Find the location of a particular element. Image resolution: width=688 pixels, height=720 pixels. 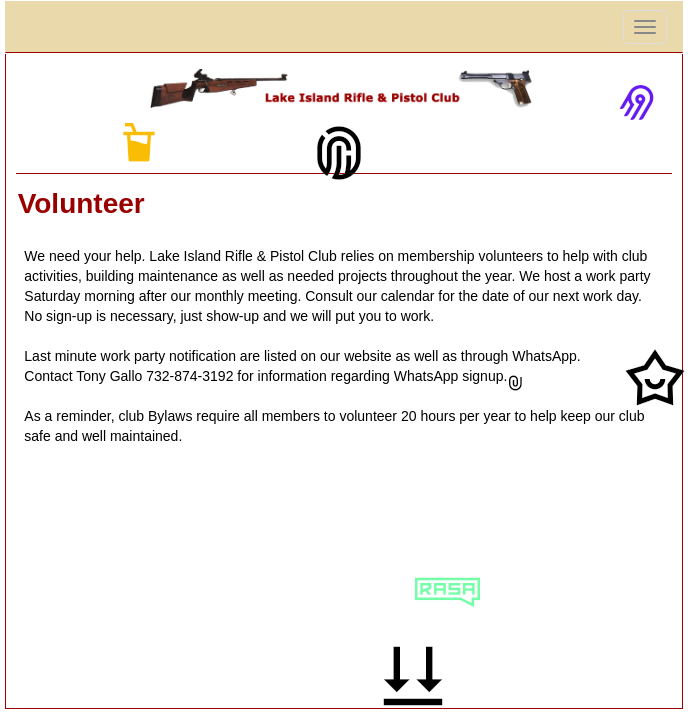

align selected elements to the bottom is located at coordinates (413, 676).